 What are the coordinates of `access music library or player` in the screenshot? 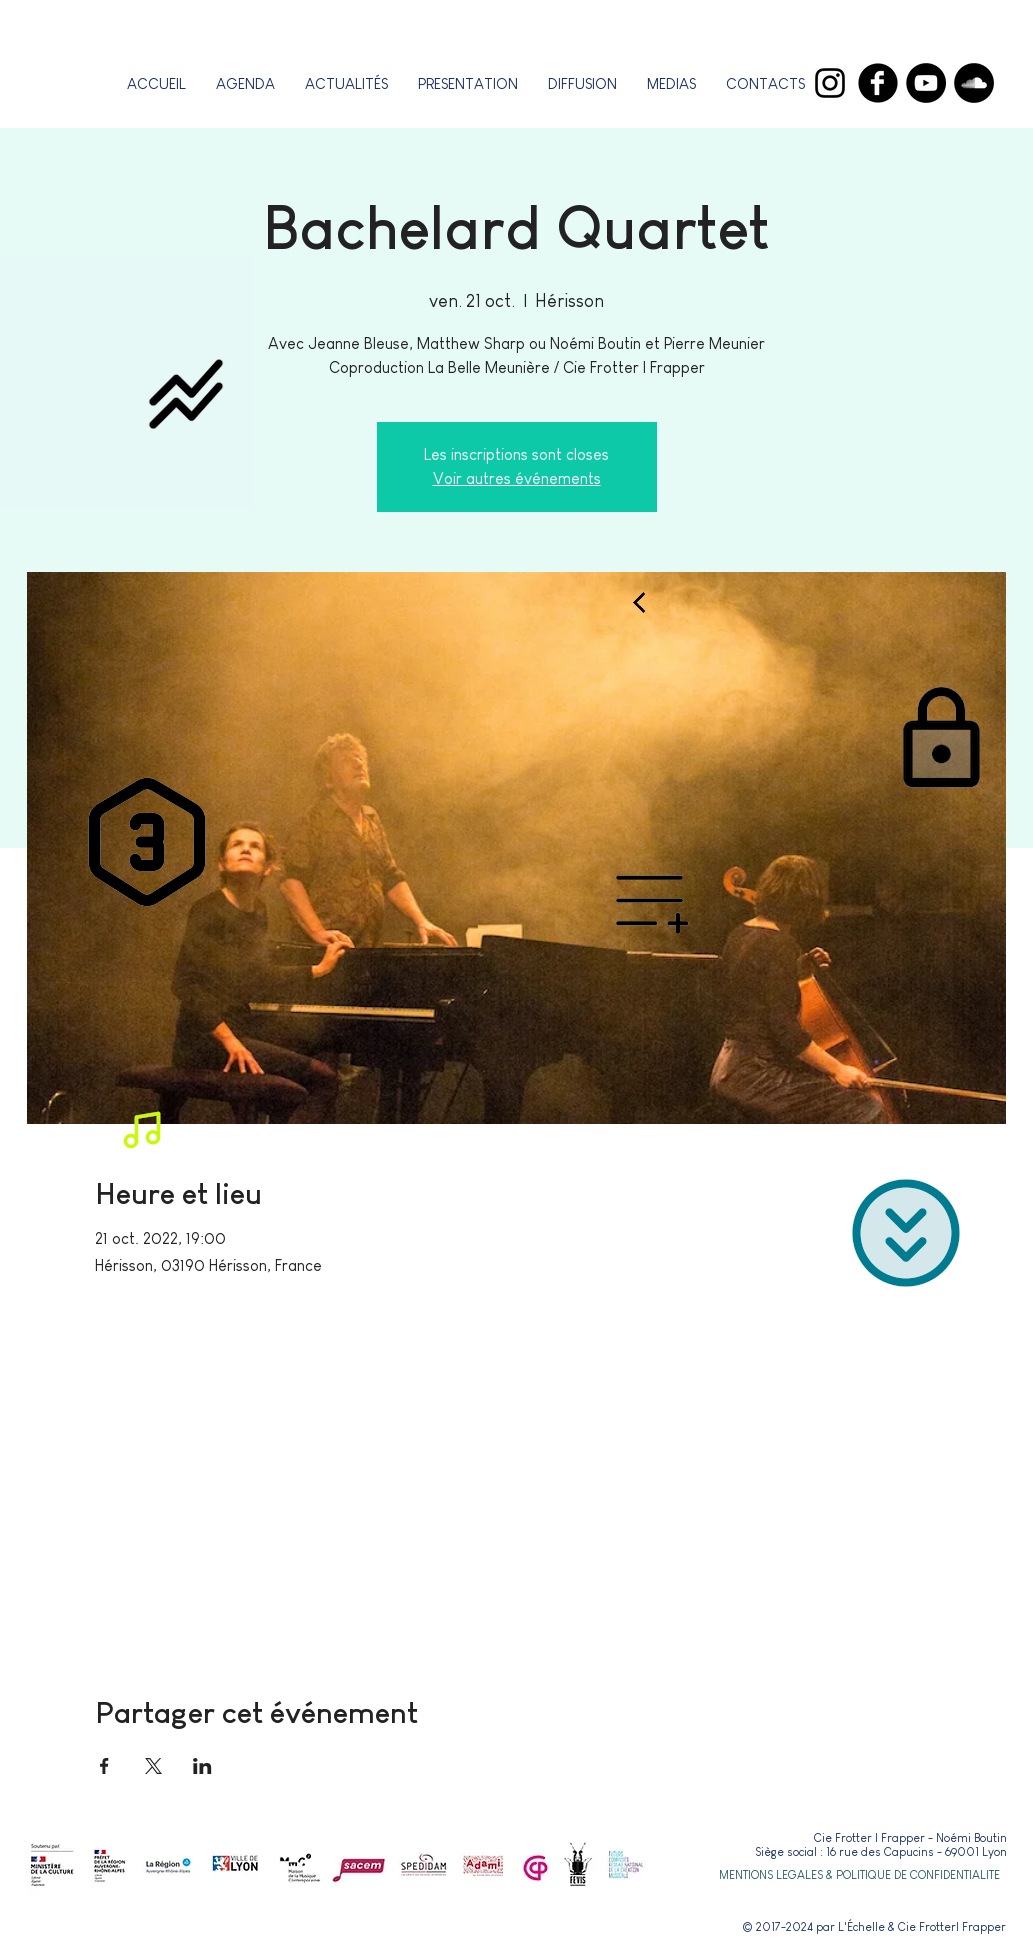 It's located at (142, 1130).